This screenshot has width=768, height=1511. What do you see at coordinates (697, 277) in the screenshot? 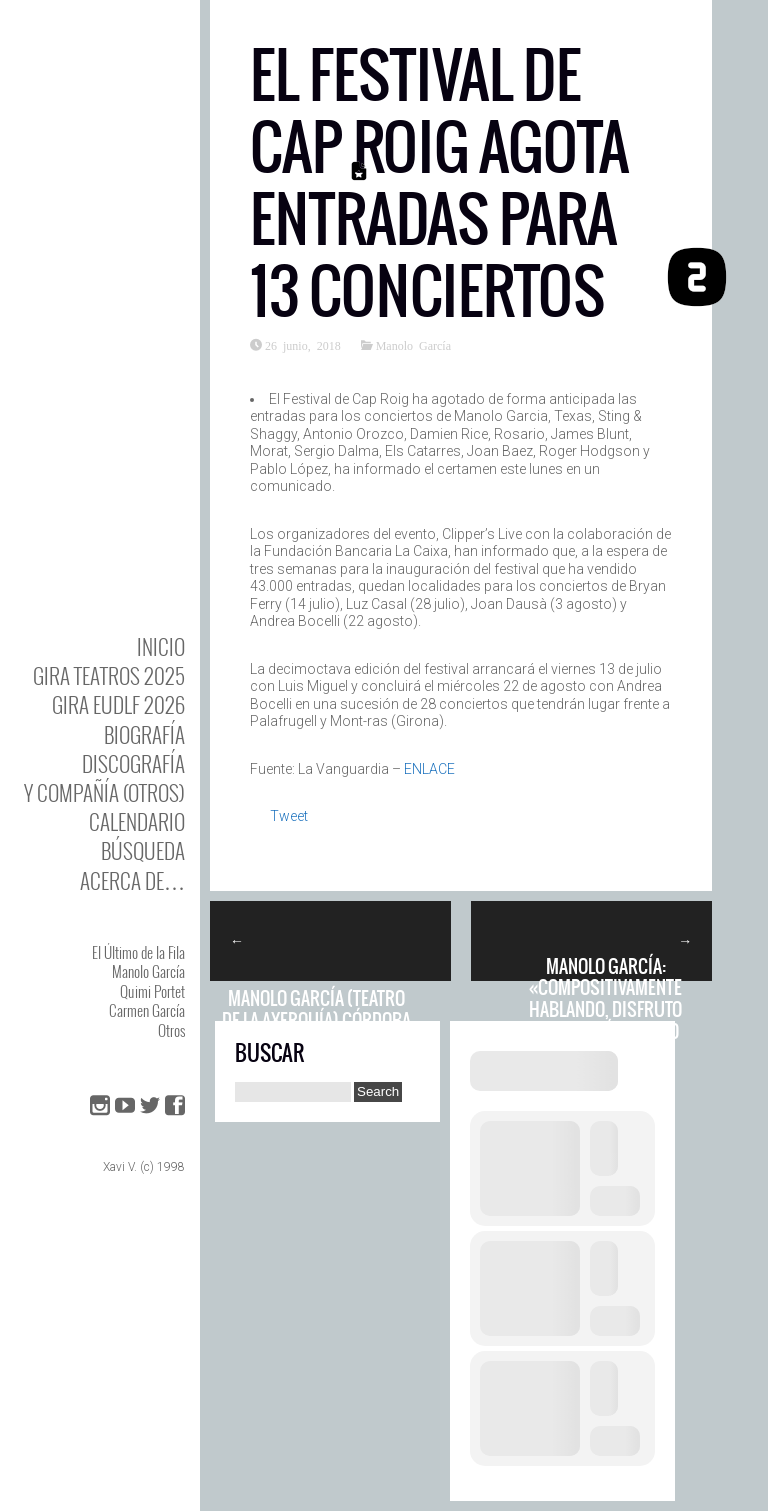
I see `indicates step 2 in a sequence or process` at bounding box center [697, 277].